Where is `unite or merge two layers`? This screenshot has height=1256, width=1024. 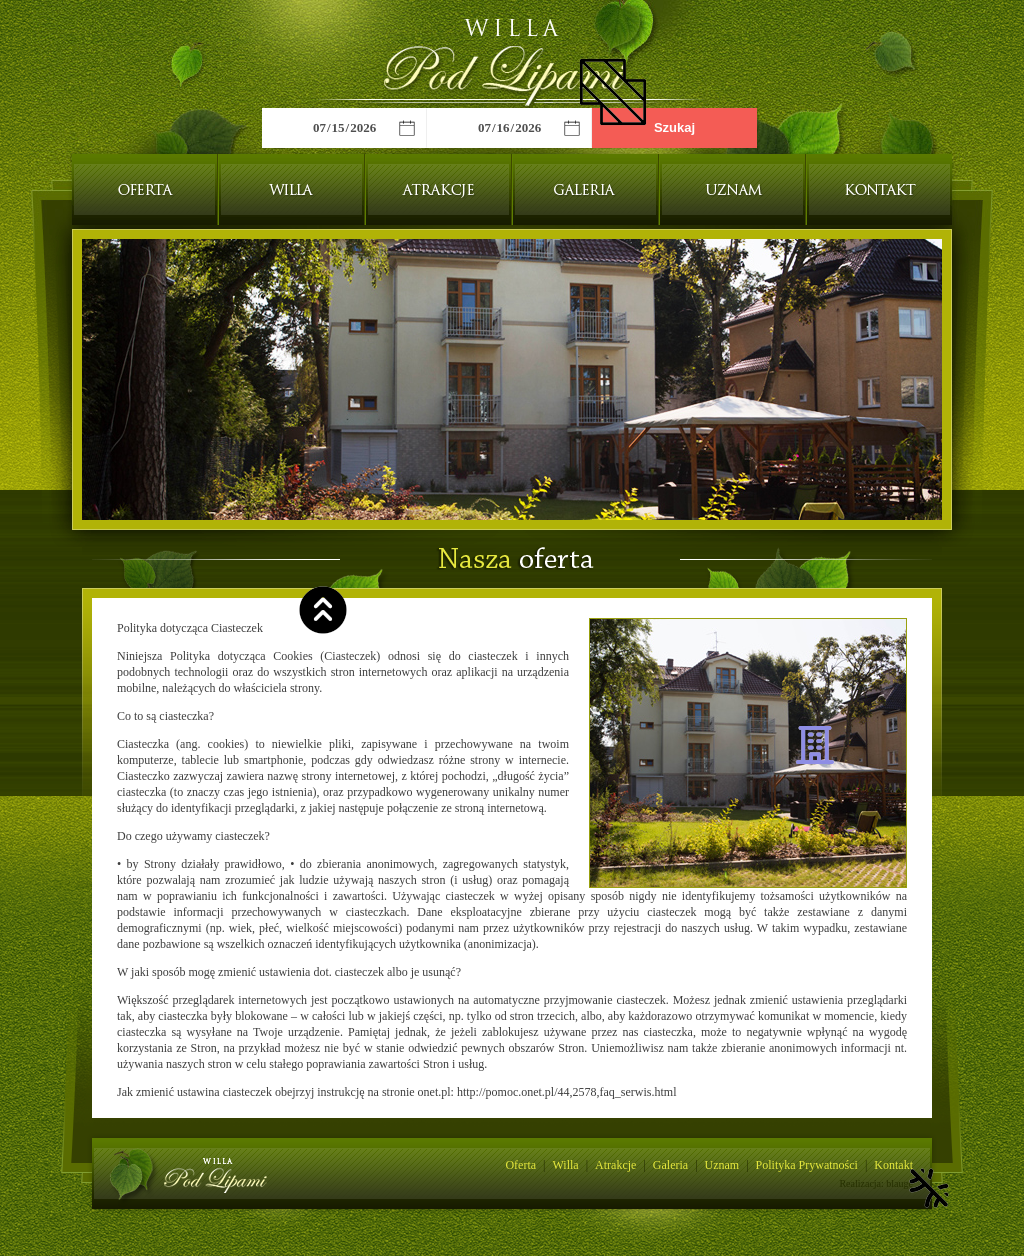 unite or merge two layers is located at coordinates (613, 92).